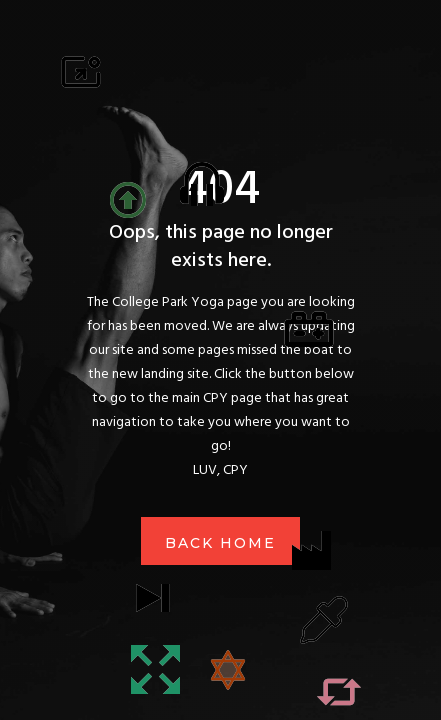 This screenshot has height=720, width=441. What do you see at coordinates (309, 331) in the screenshot?
I see `check vehicle battery status` at bounding box center [309, 331].